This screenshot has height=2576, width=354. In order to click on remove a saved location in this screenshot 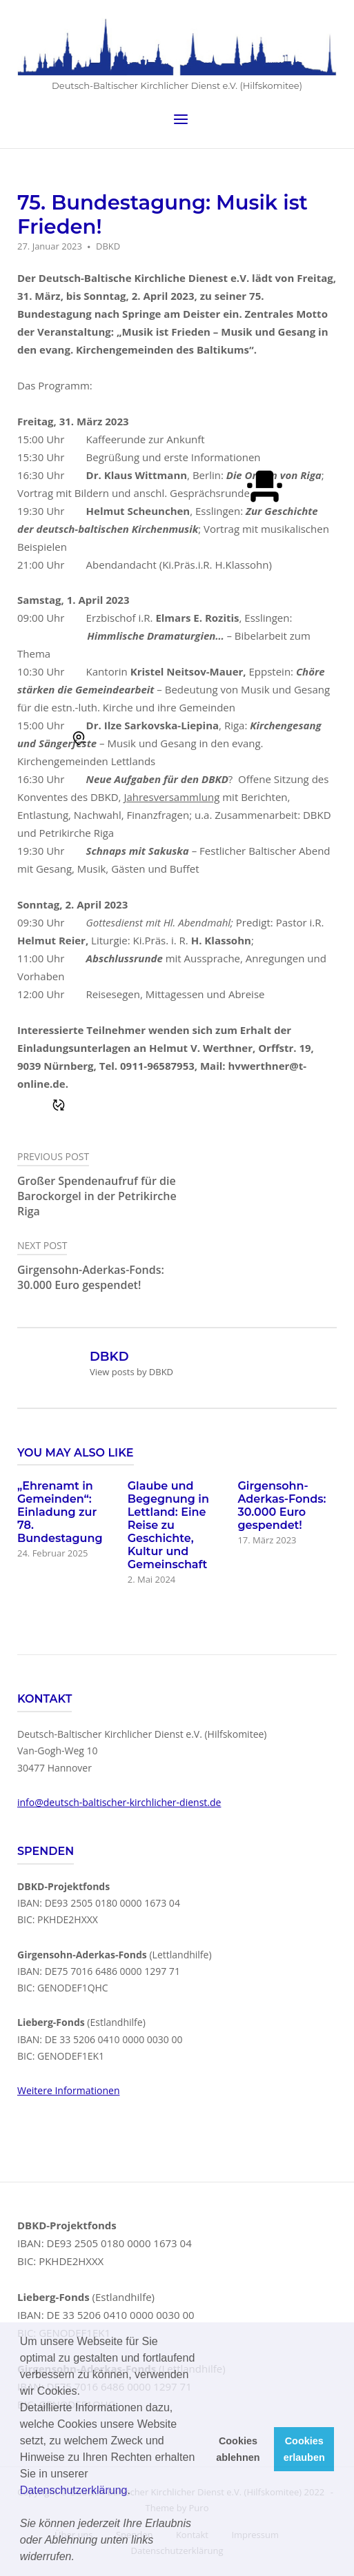, I will do `click(79, 738)`.